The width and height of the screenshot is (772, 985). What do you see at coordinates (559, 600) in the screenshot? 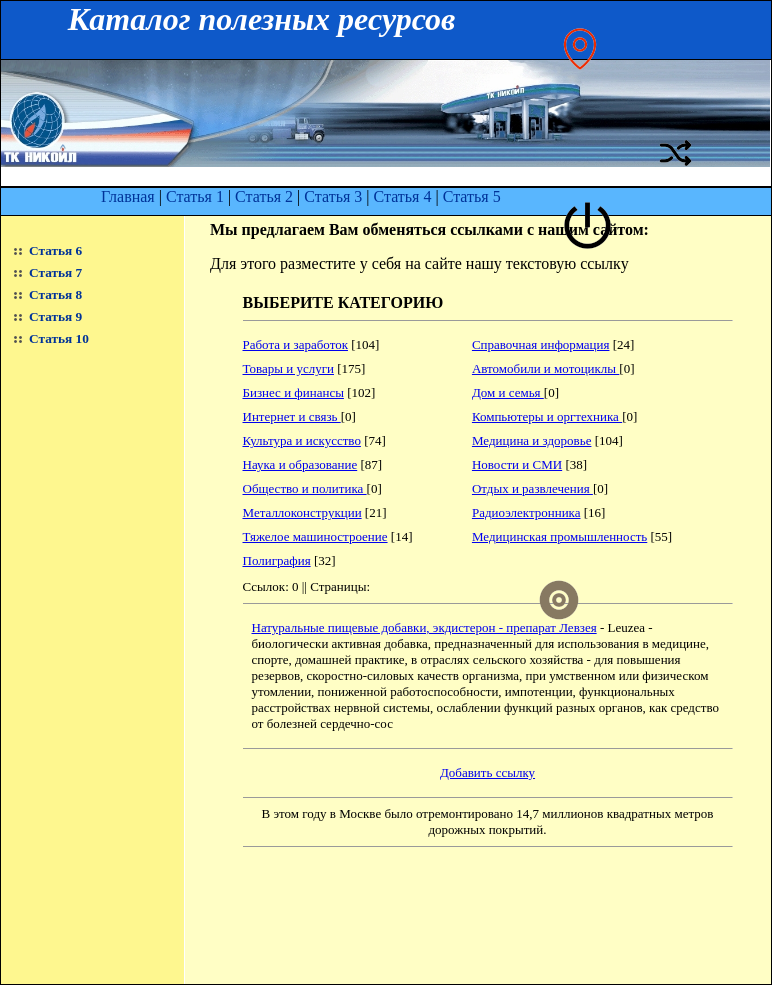
I see `play or access music library` at bounding box center [559, 600].